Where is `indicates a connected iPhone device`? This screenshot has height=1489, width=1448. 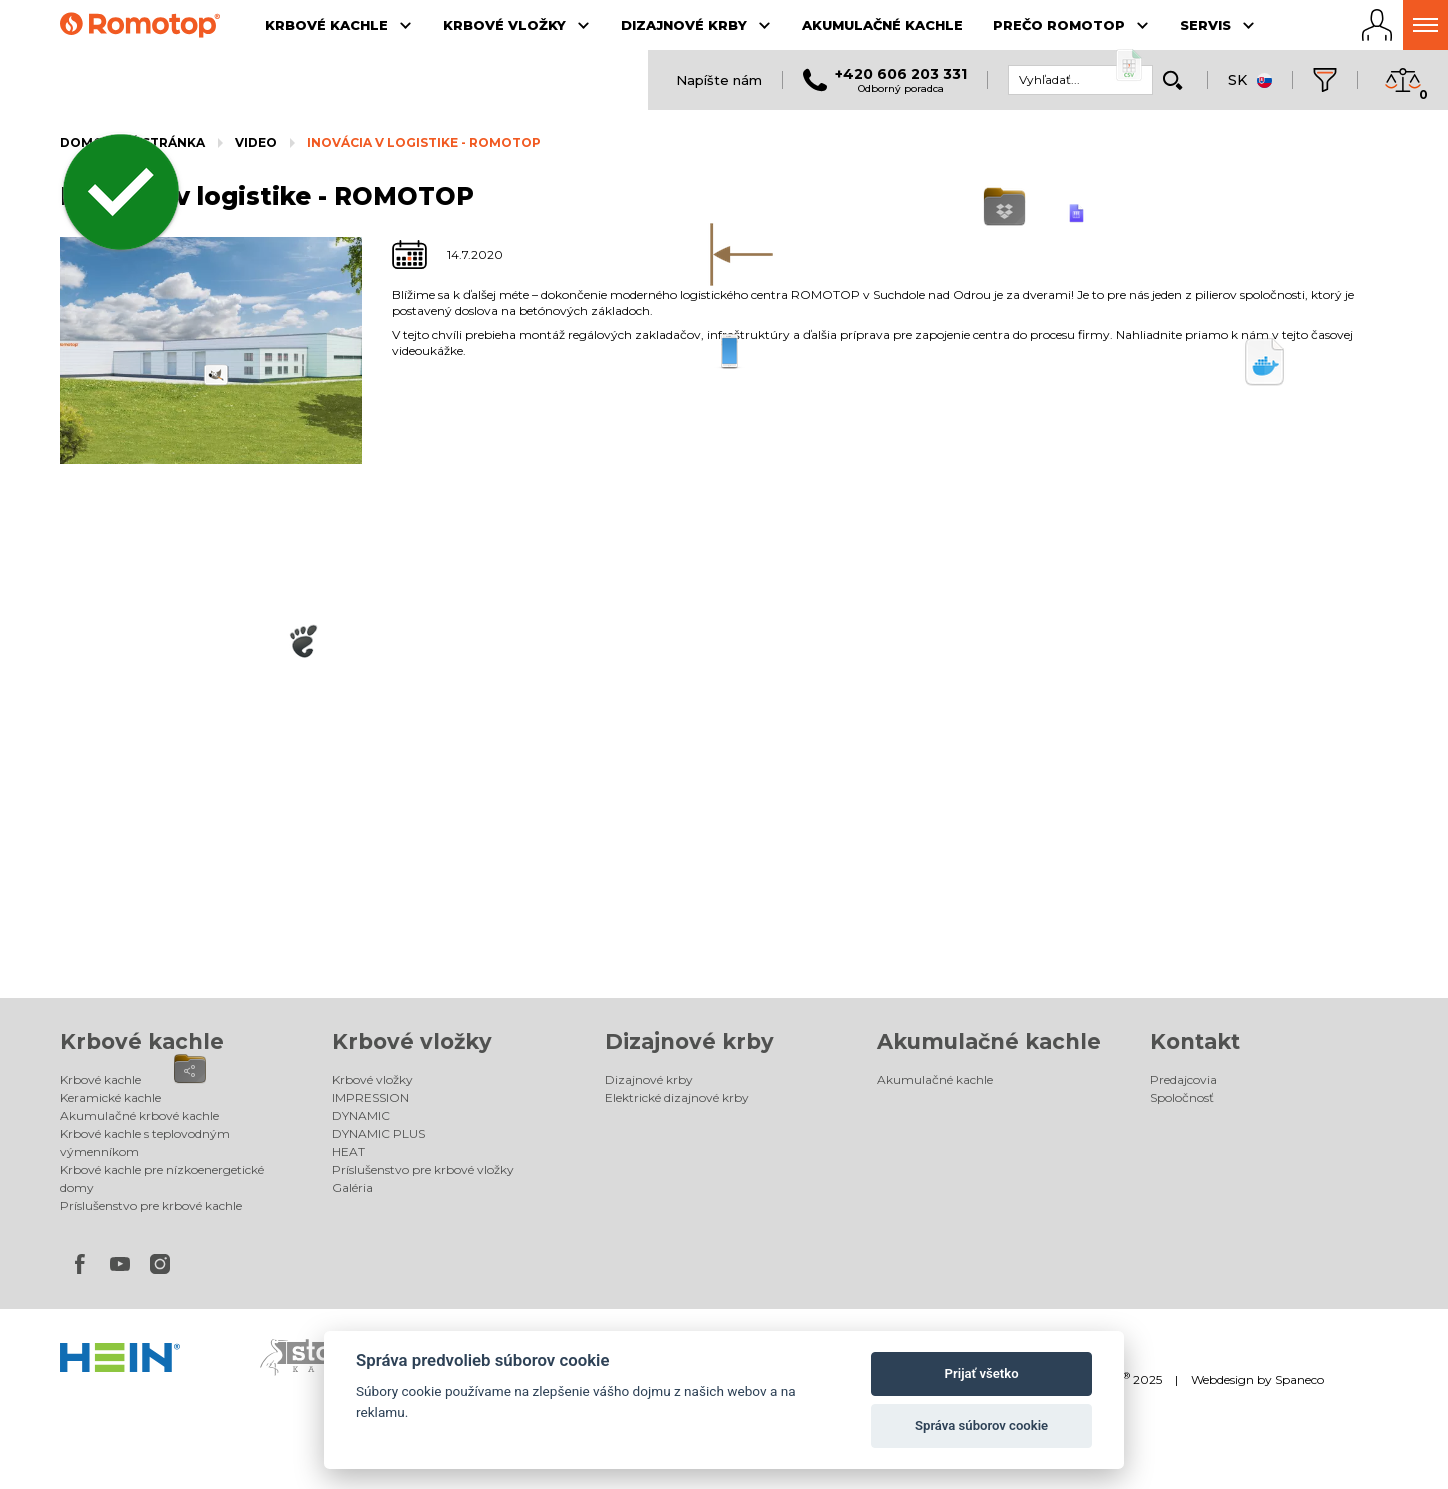 indicates a connected iPhone device is located at coordinates (729, 351).